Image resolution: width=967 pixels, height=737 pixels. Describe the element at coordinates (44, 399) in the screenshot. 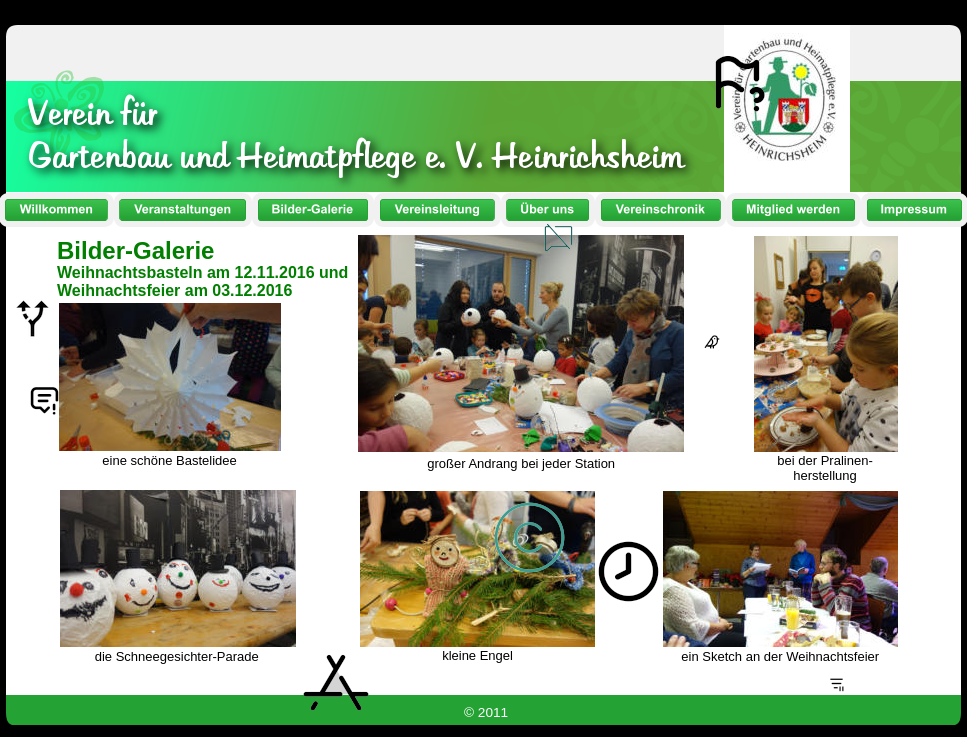

I see `message with urgent or important alert` at that location.